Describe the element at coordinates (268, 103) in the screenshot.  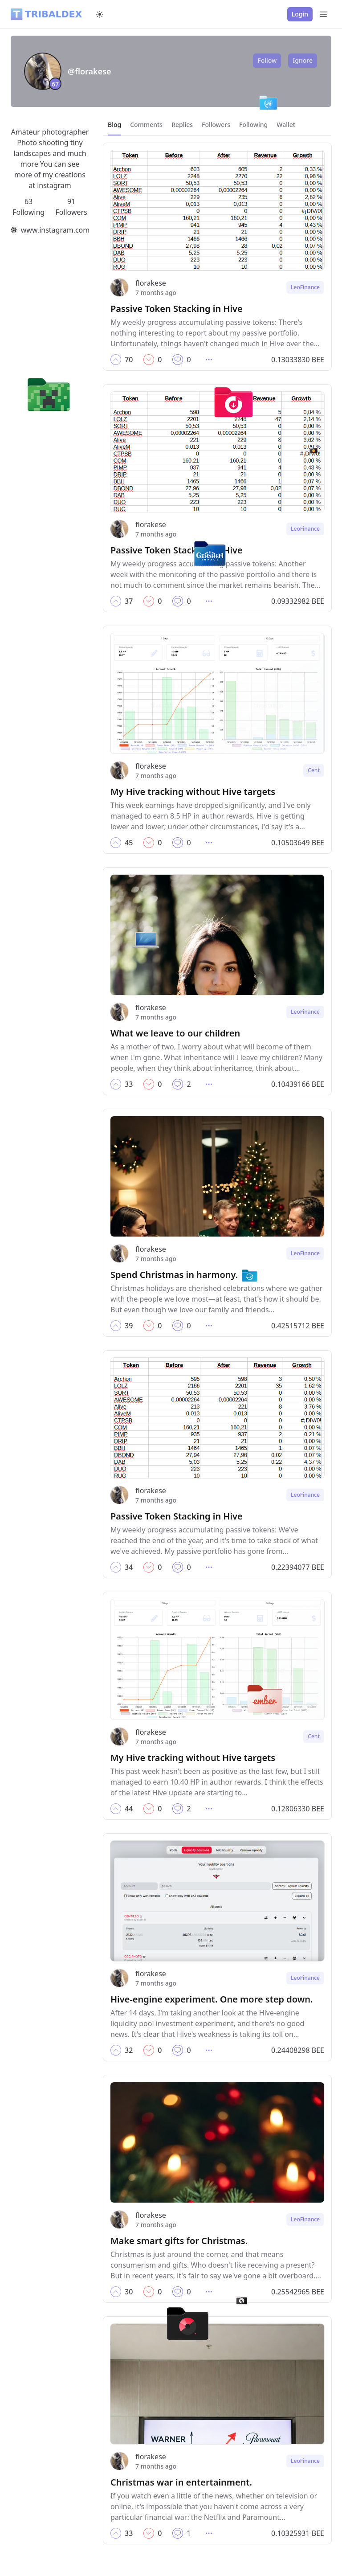
I see `open language learning resources folder` at that location.